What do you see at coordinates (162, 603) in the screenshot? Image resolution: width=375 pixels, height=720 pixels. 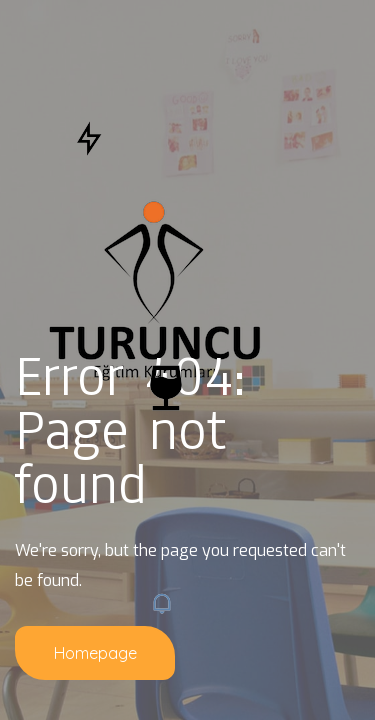 I see `view notifications` at bounding box center [162, 603].